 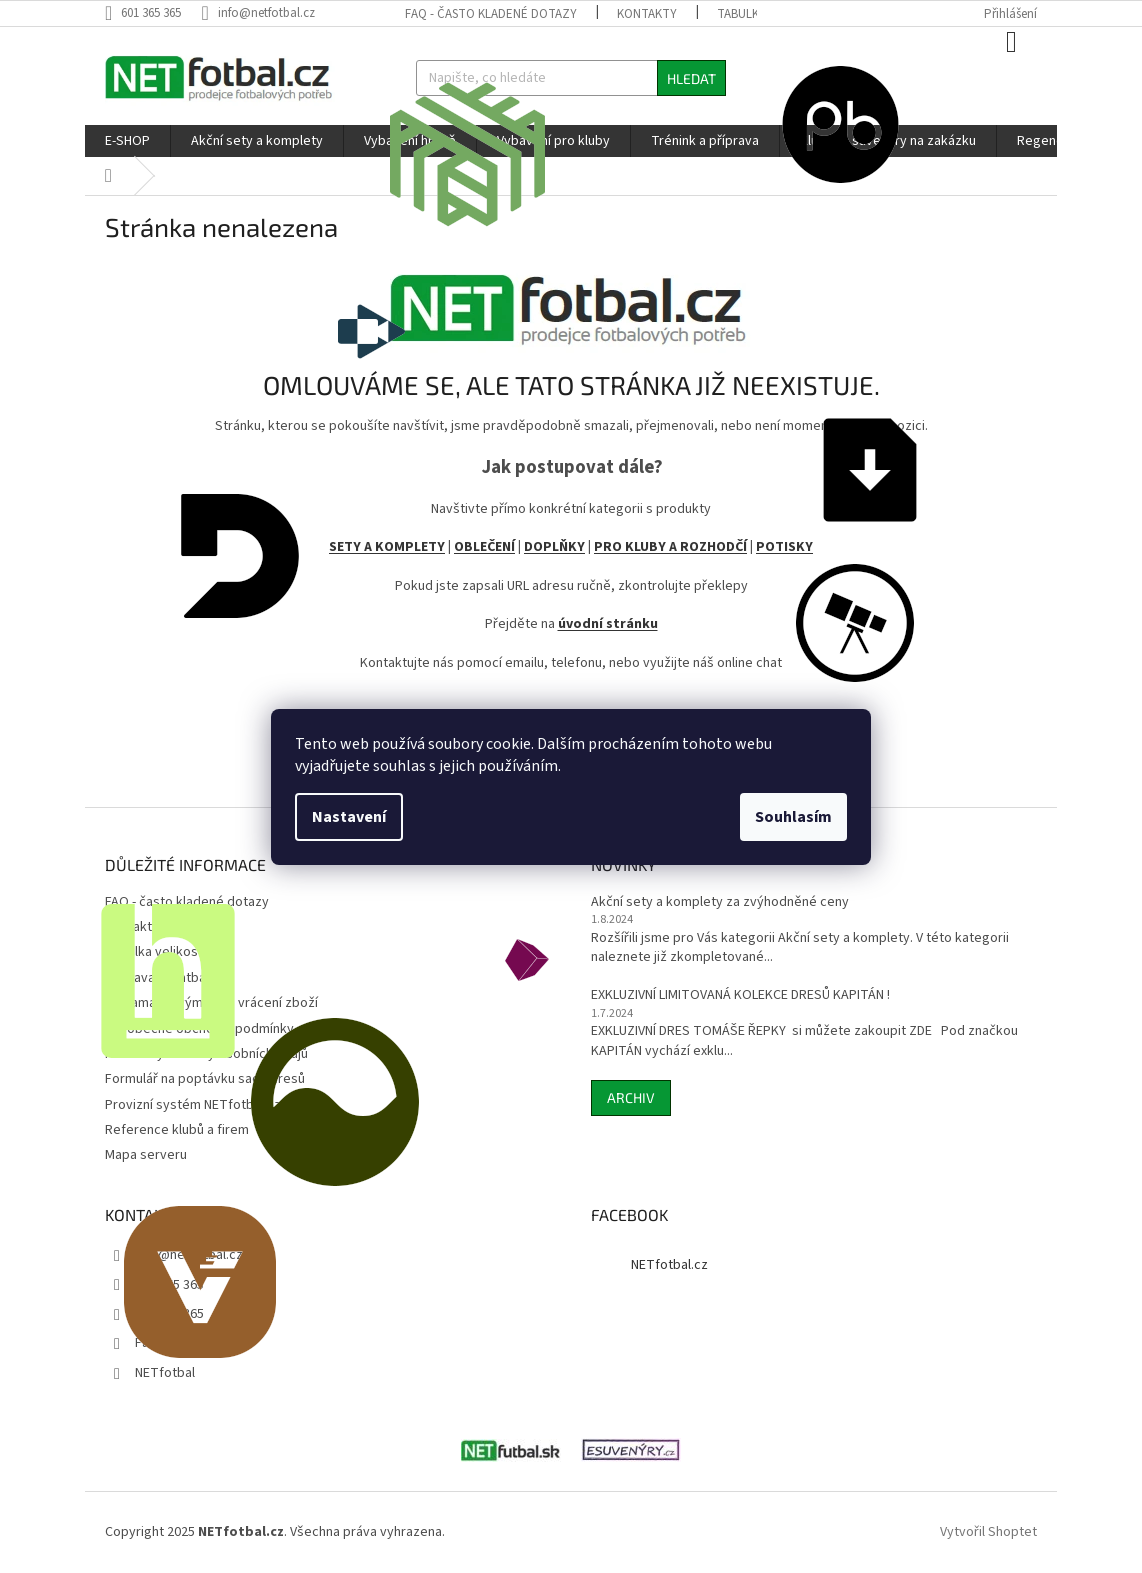 What do you see at coordinates (870, 470) in the screenshot?
I see `download this file` at bounding box center [870, 470].